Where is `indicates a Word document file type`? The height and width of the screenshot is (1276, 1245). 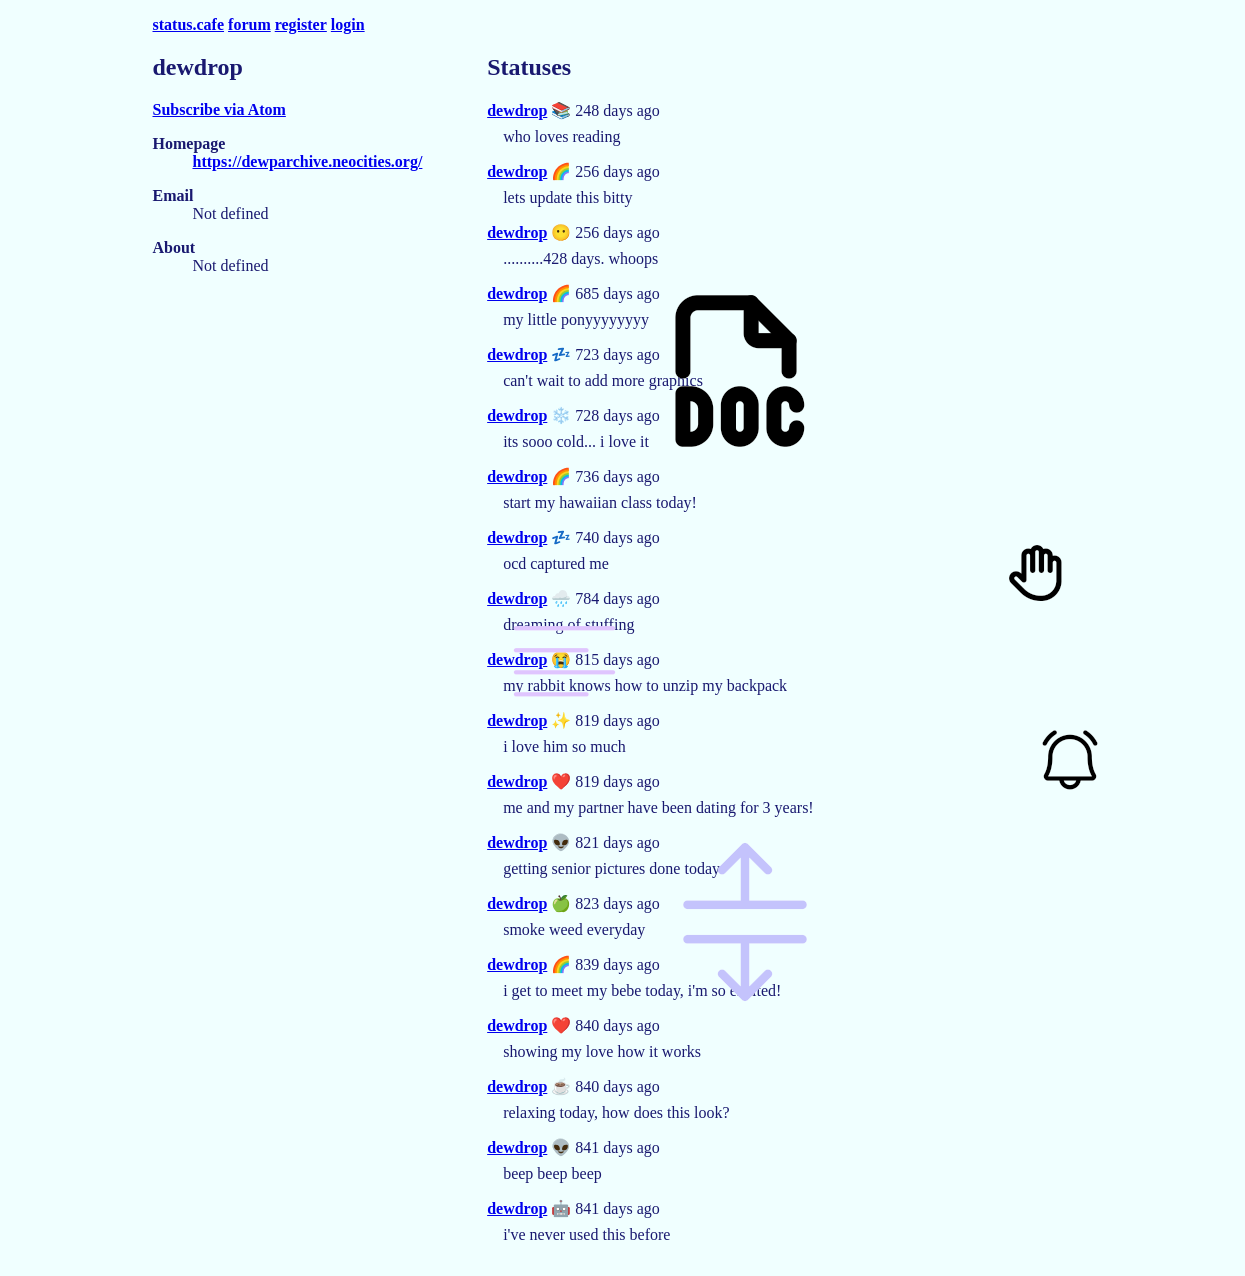
indicates a Word document file type is located at coordinates (736, 371).